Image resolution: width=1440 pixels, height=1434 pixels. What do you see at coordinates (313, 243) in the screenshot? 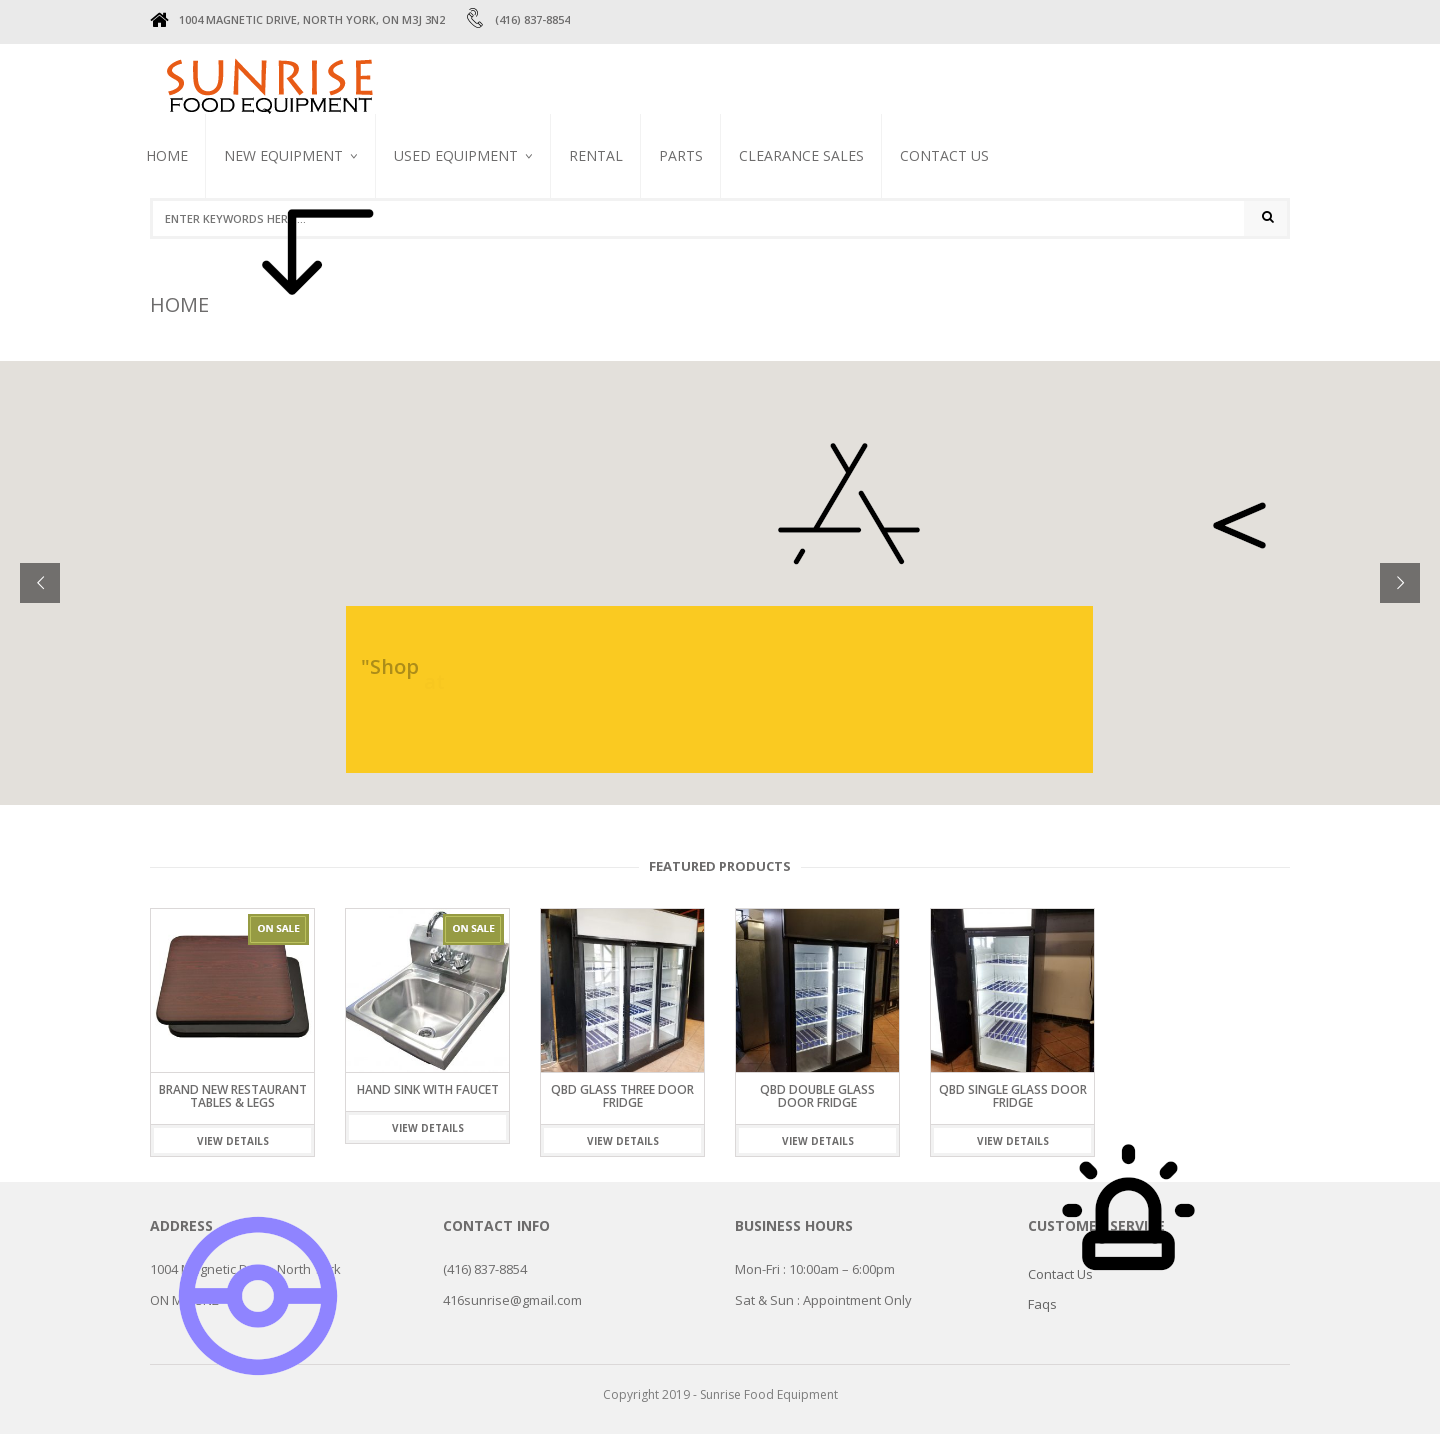
I see `navigate back and down in a menu hierarchy` at bounding box center [313, 243].